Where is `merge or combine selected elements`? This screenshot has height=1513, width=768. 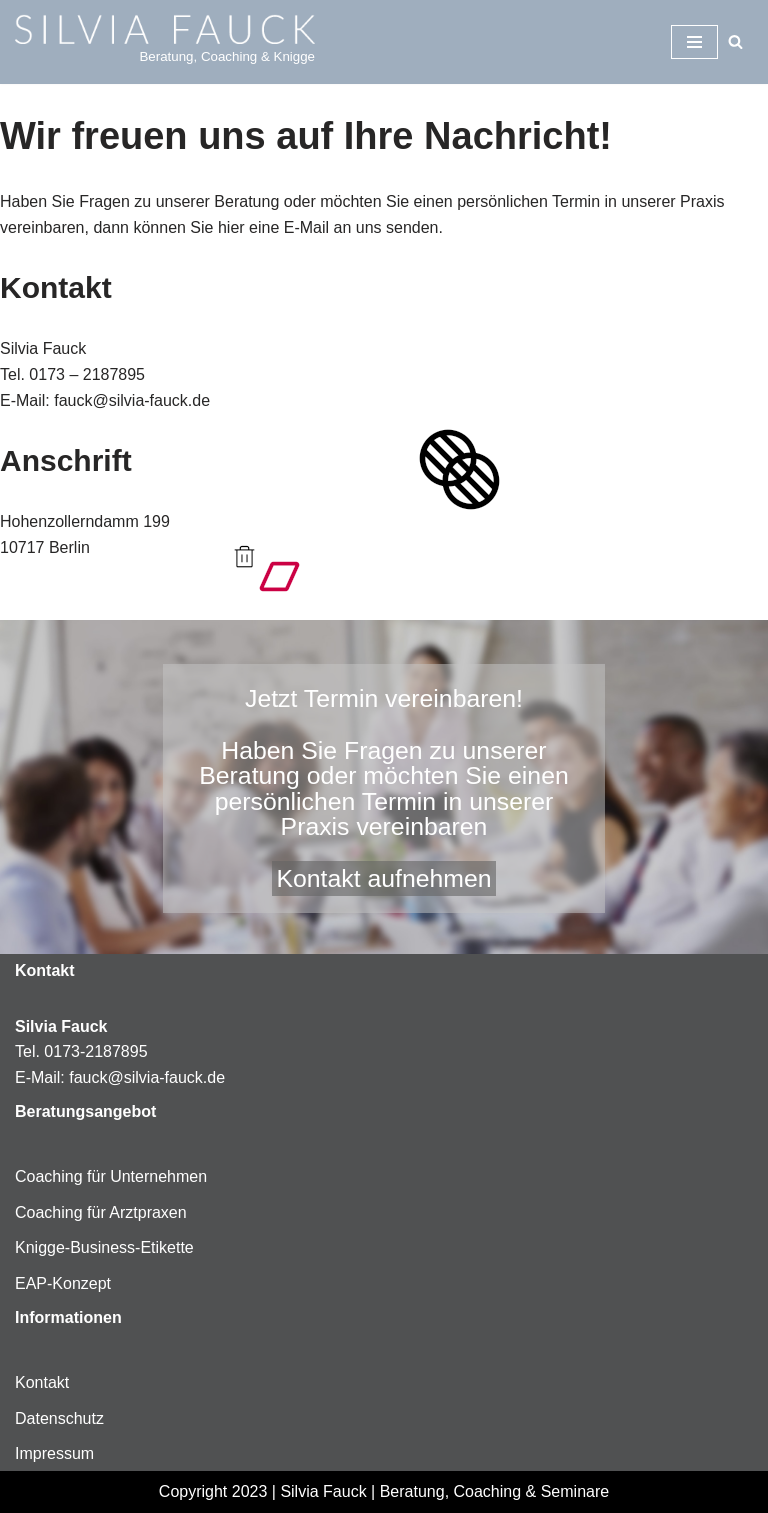 merge or combine selected elements is located at coordinates (459, 469).